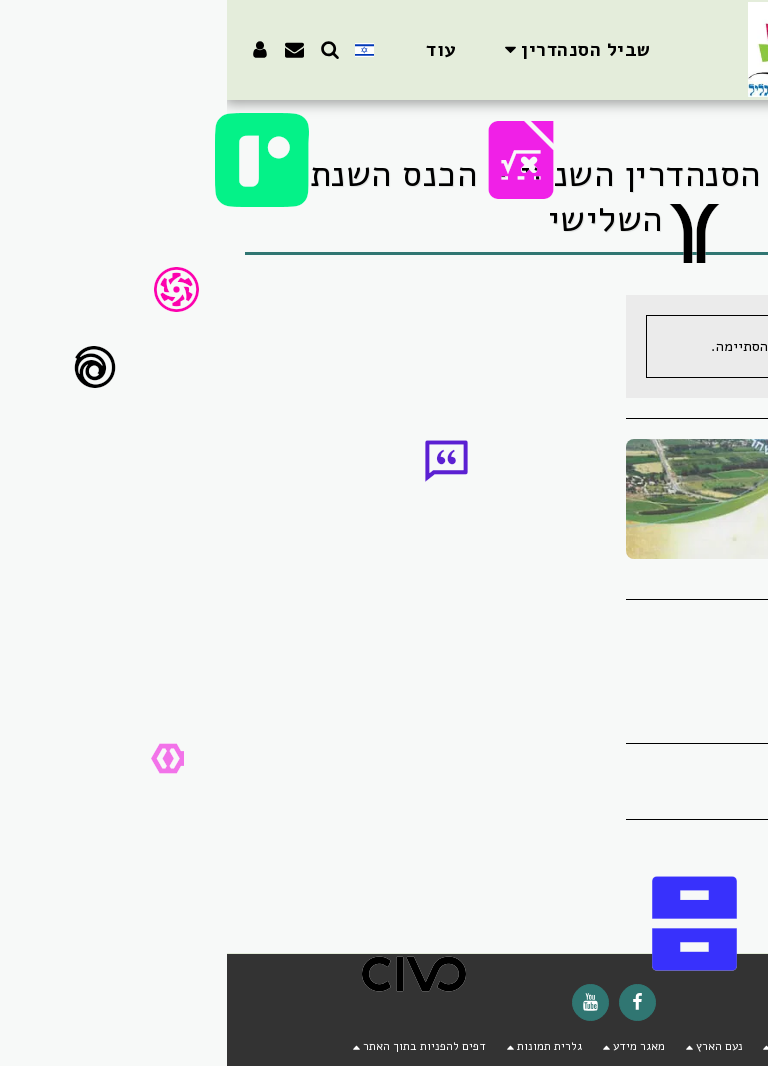 Image resolution: width=768 pixels, height=1066 pixels. What do you see at coordinates (694, 233) in the screenshot?
I see `Guangzhou Metro app or service` at bounding box center [694, 233].